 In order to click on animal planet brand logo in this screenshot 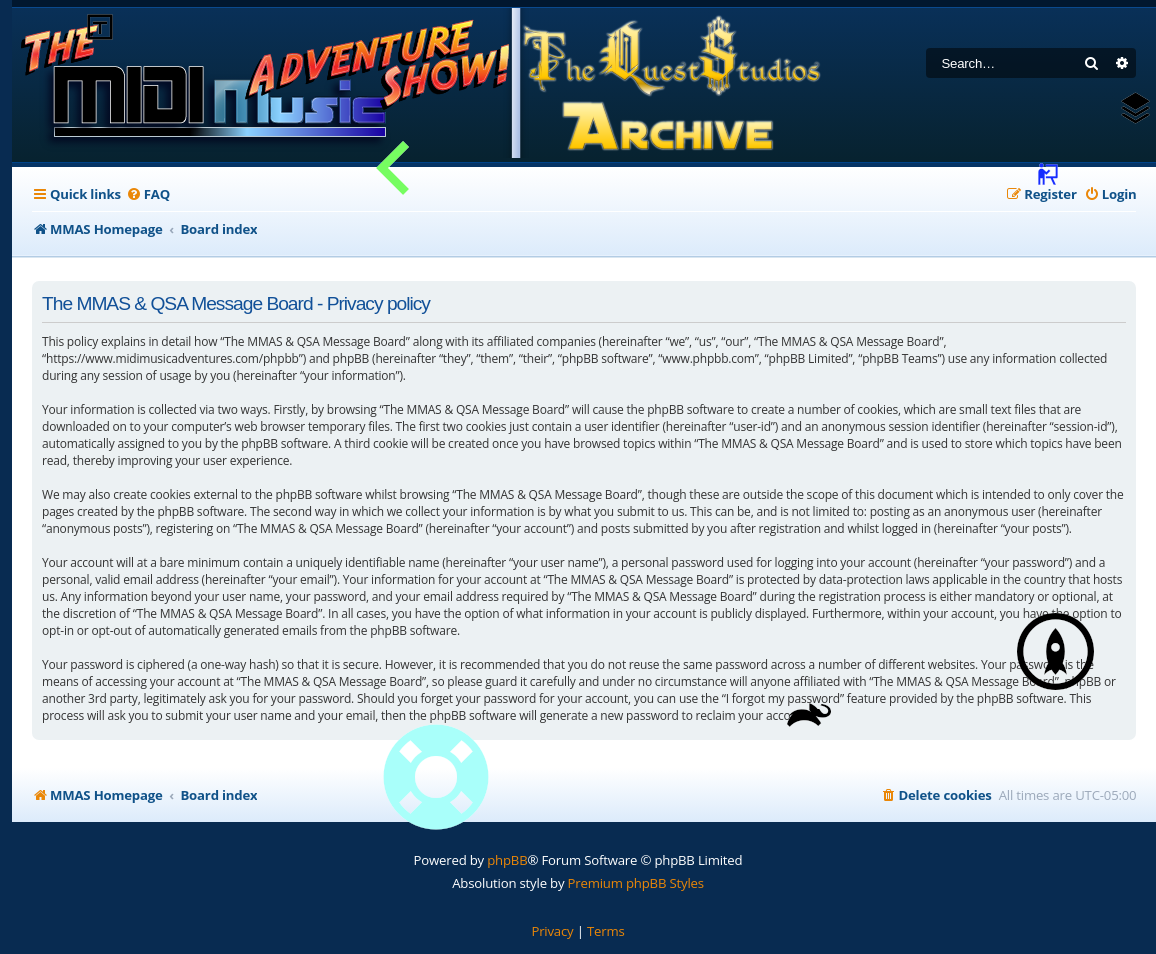, I will do `click(809, 715)`.